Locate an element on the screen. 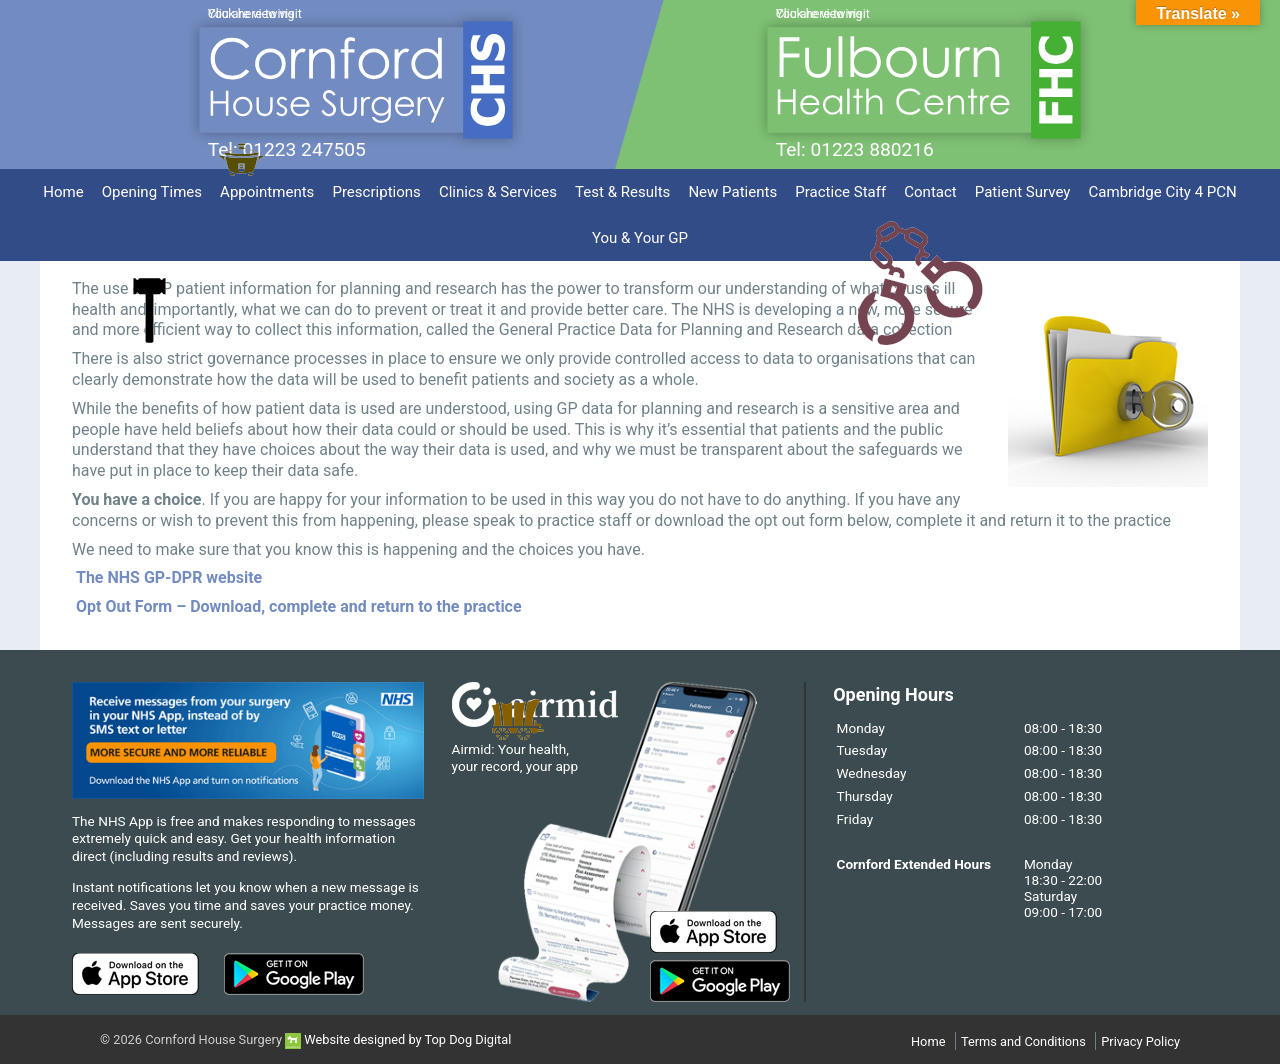 The width and height of the screenshot is (1280, 1064). access rice cooker settings or controls is located at coordinates (241, 156).